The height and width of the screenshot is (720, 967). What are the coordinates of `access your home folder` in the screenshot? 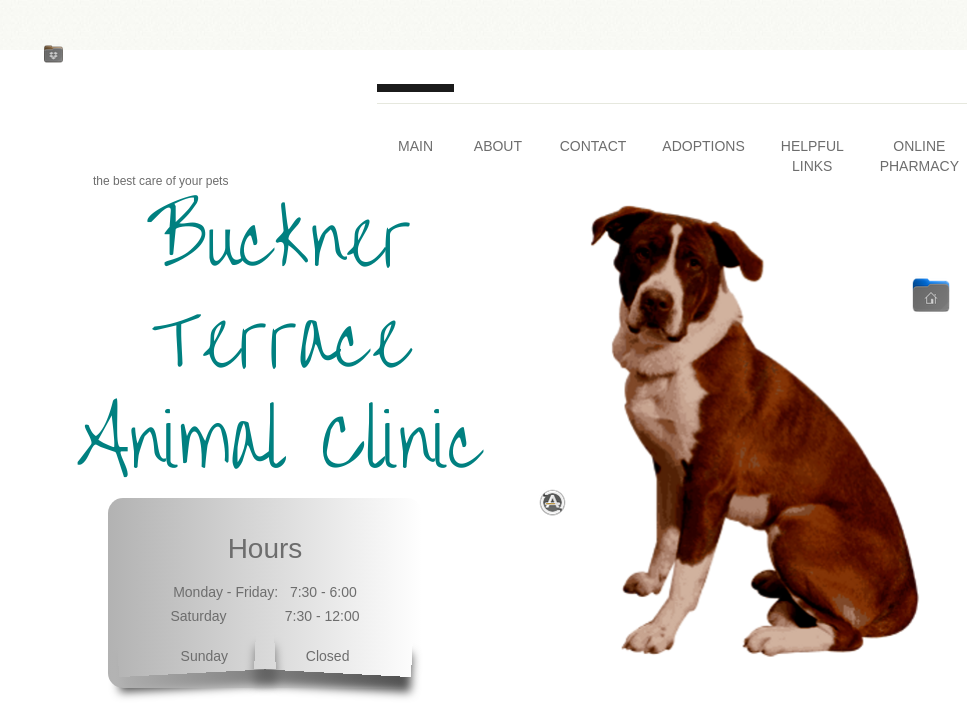 It's located at (931, 295).